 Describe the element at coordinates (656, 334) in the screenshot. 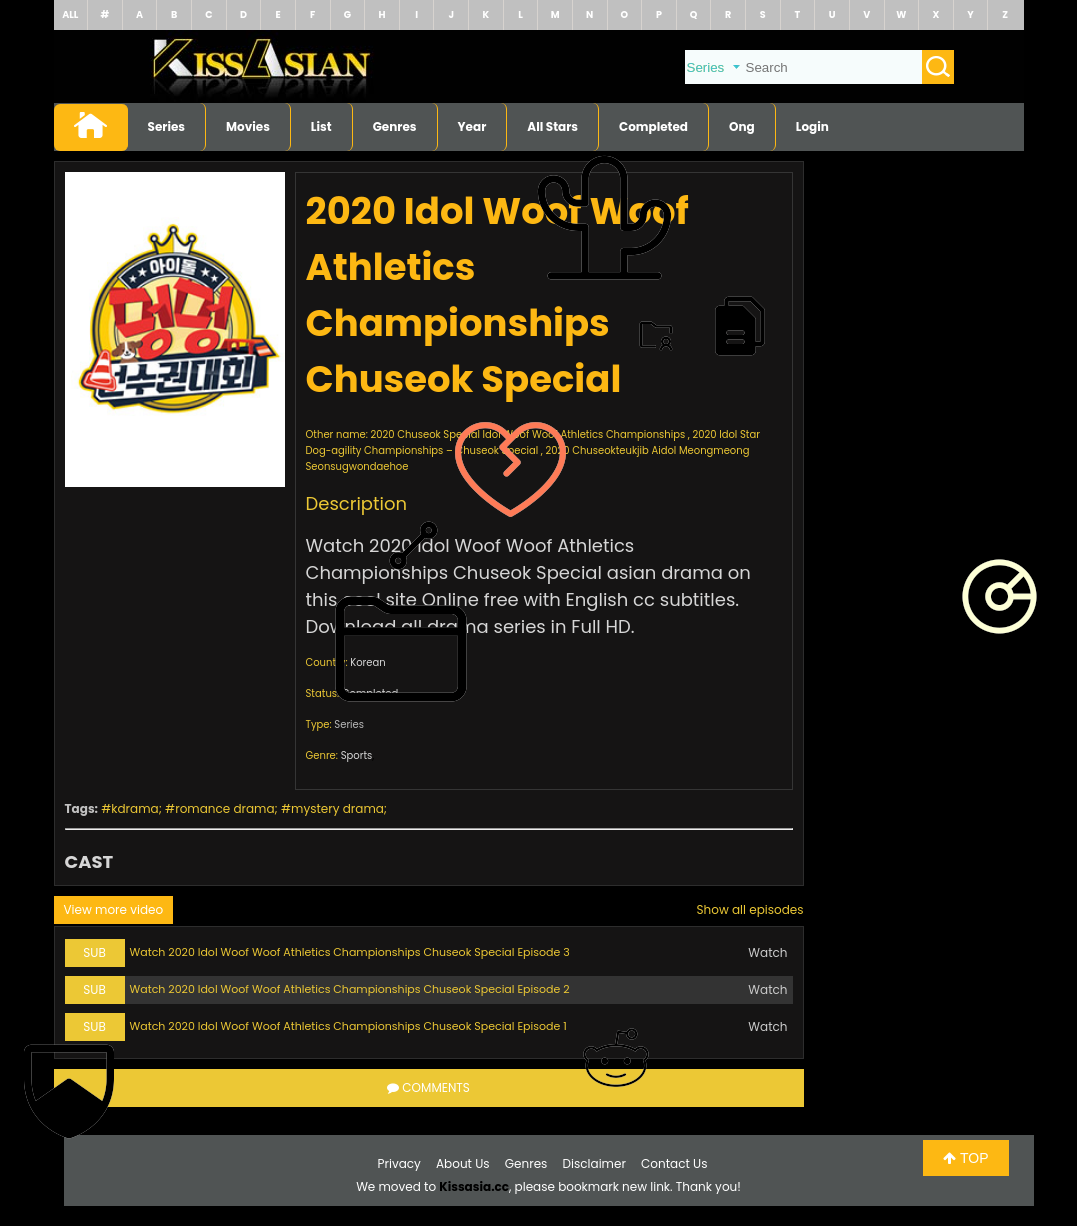

I see `access user profile folder` at that location.